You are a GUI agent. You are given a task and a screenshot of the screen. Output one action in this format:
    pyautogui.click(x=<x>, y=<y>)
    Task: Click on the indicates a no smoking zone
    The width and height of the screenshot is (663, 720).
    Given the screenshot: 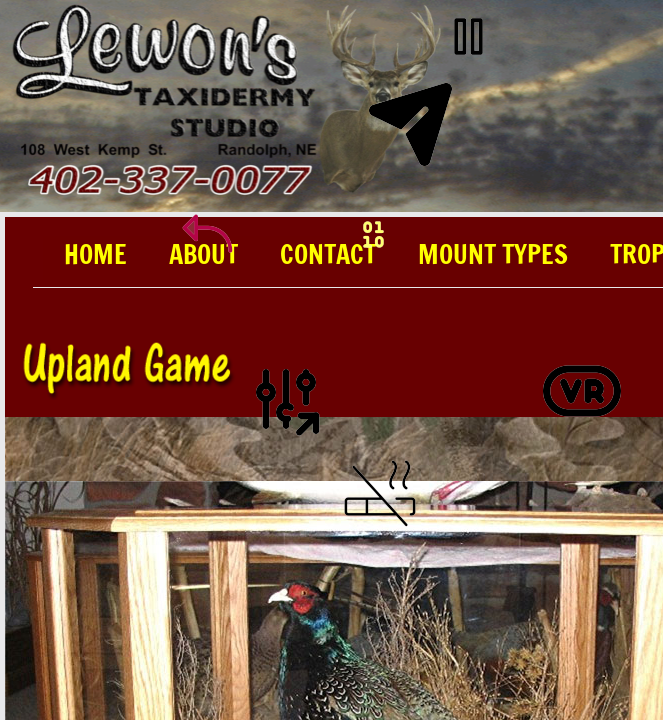 What is the action you would take?
    pyautogui.click(x=380, y=496)
    